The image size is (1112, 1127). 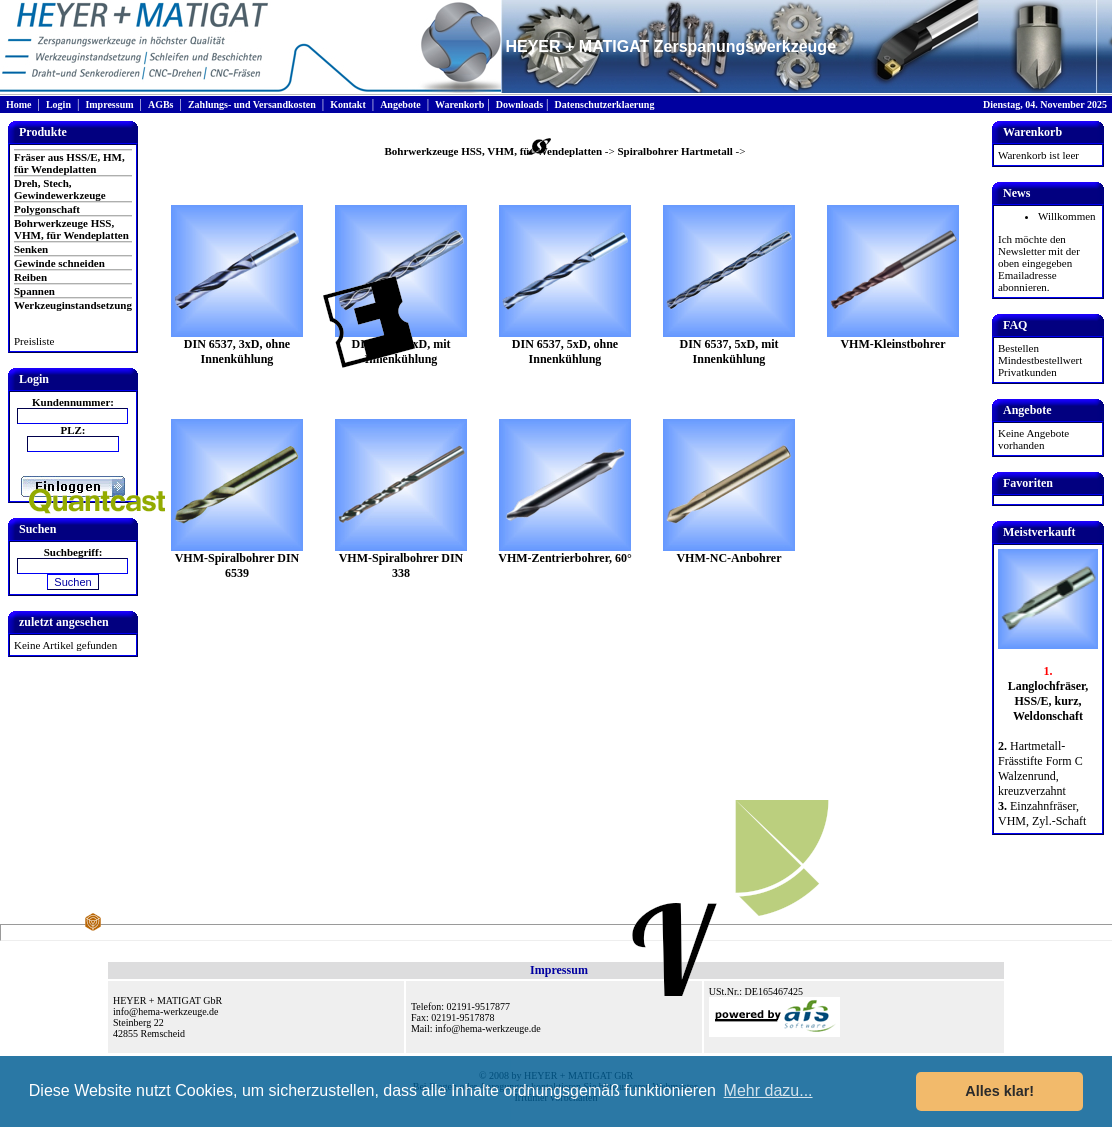 What do you see at coordinates (93, 922) in the screenshot?
I see `trivy security scanner logo` at bounding box center [93, 922].